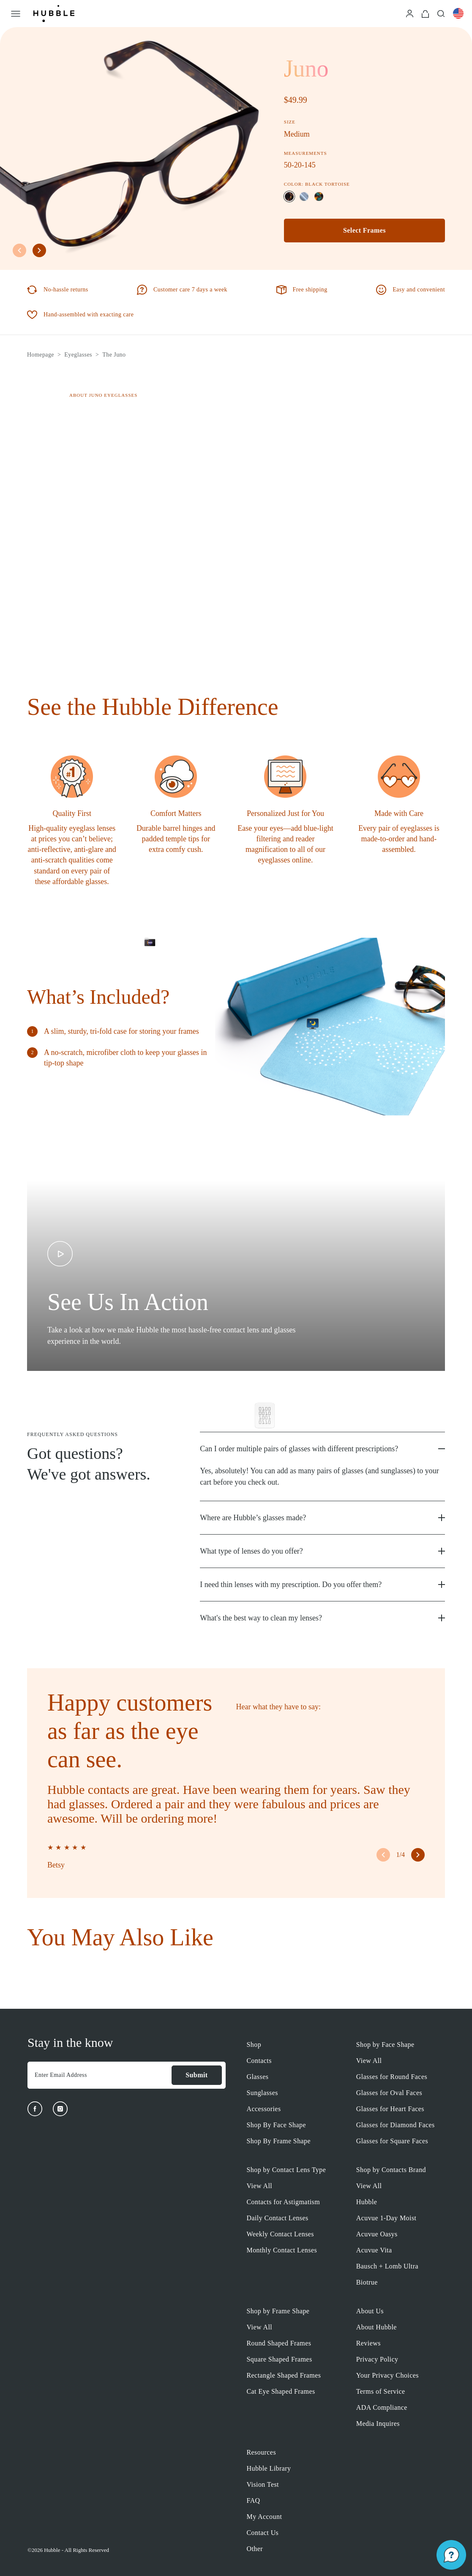 This screenshot has width=472, height=2576. Describe the element at coordinates (313, 1024) in the screenshot. I see `open screensaver settings` at that location.